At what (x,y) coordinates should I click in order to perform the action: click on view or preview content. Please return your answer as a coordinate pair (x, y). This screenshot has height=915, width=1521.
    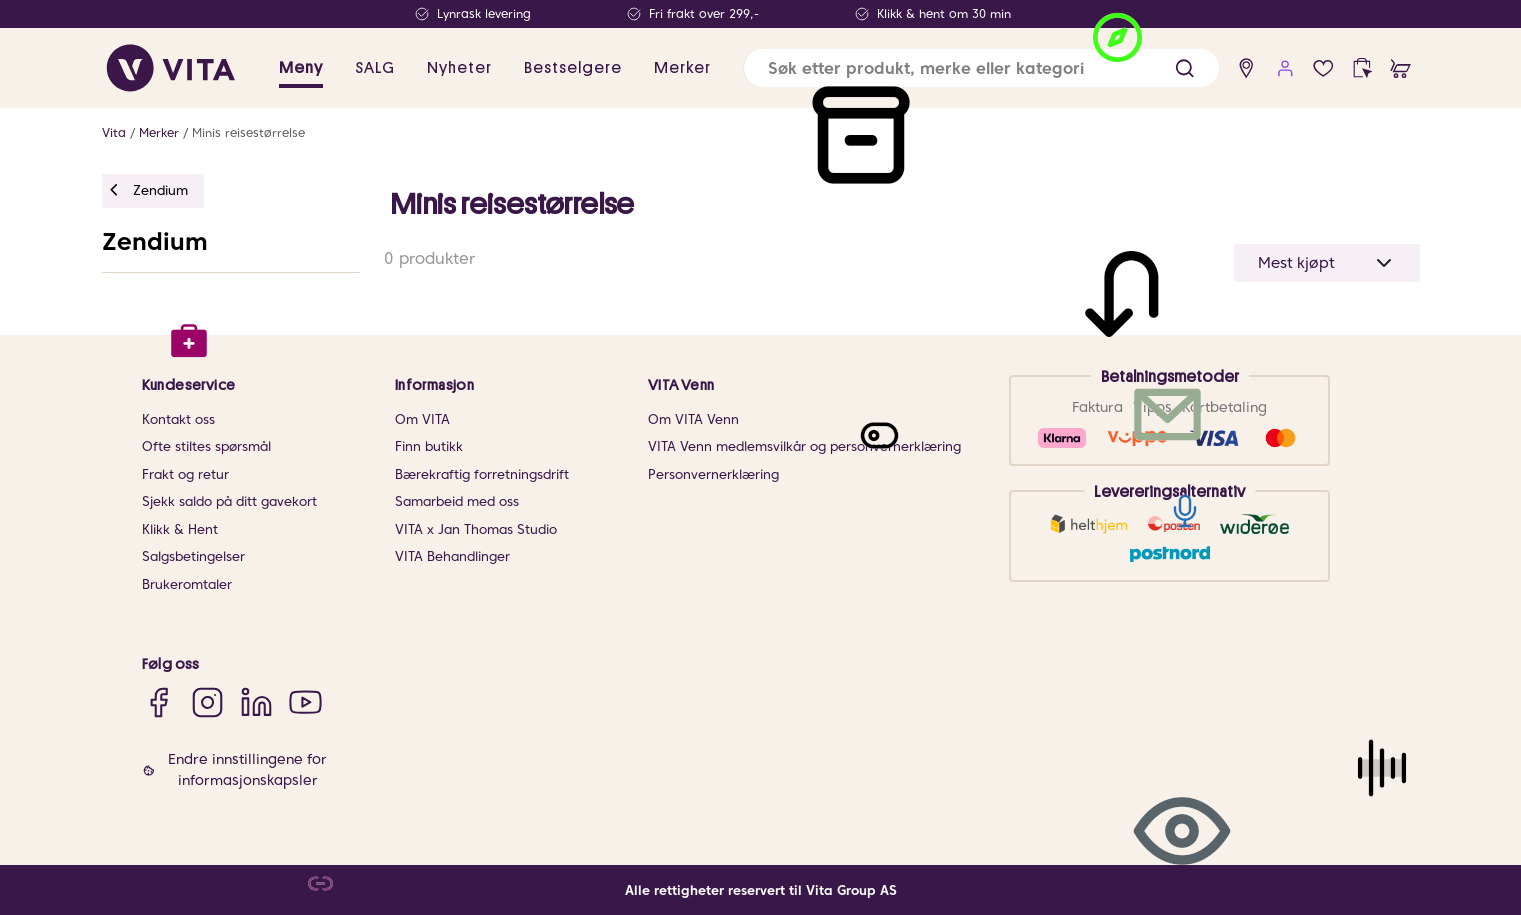
    Looking at the image, I should click on (1182, 831).